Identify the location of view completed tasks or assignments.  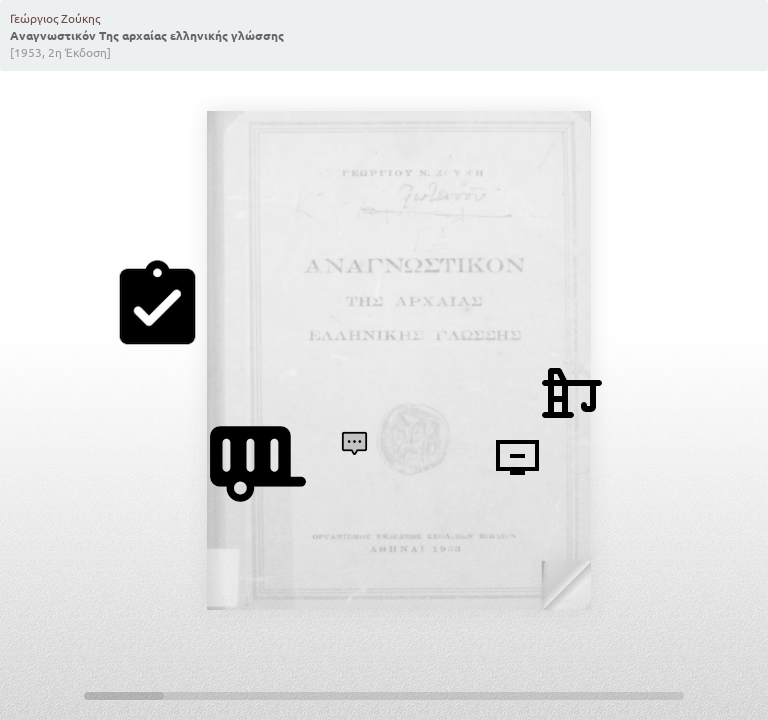
(157, 306).